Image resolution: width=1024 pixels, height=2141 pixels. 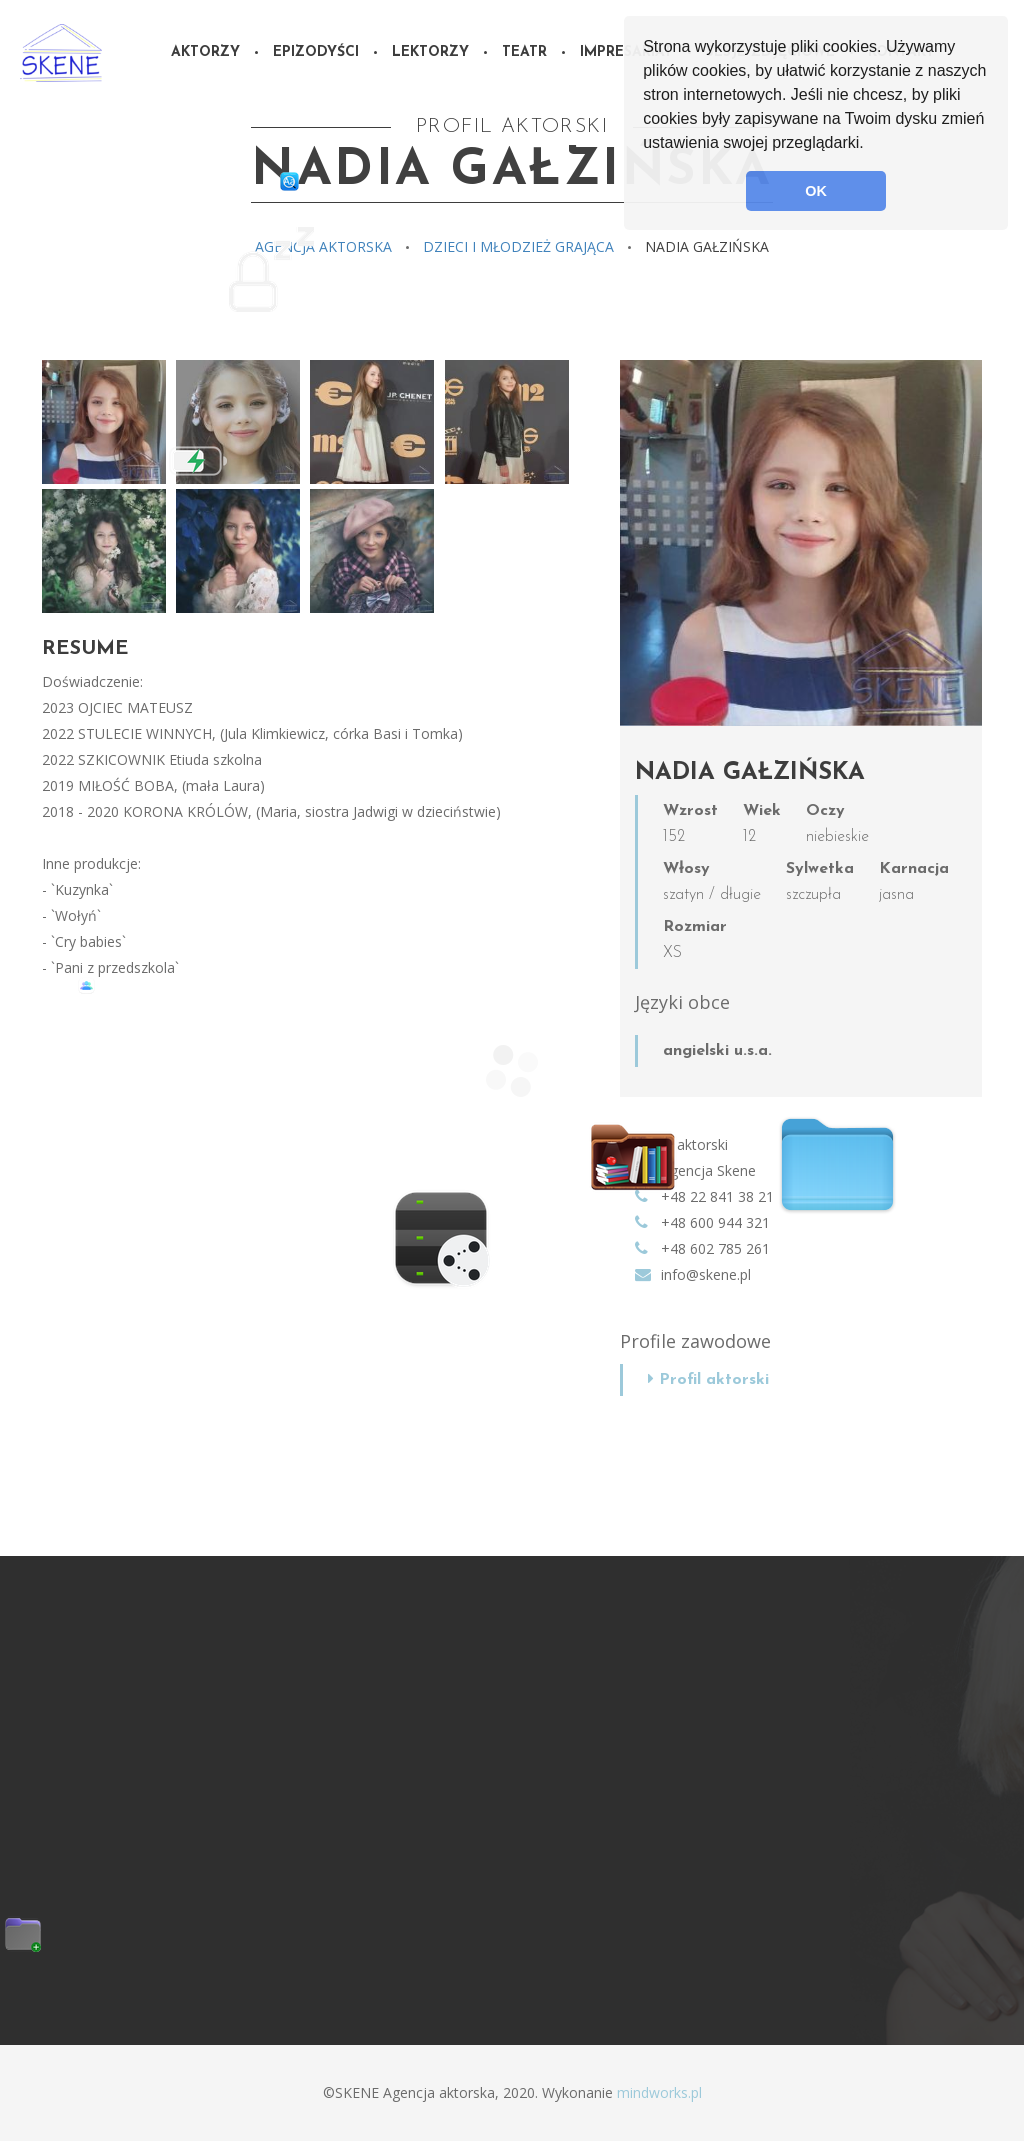 I want to click on create a new folder, so click(x=23, y=1934).